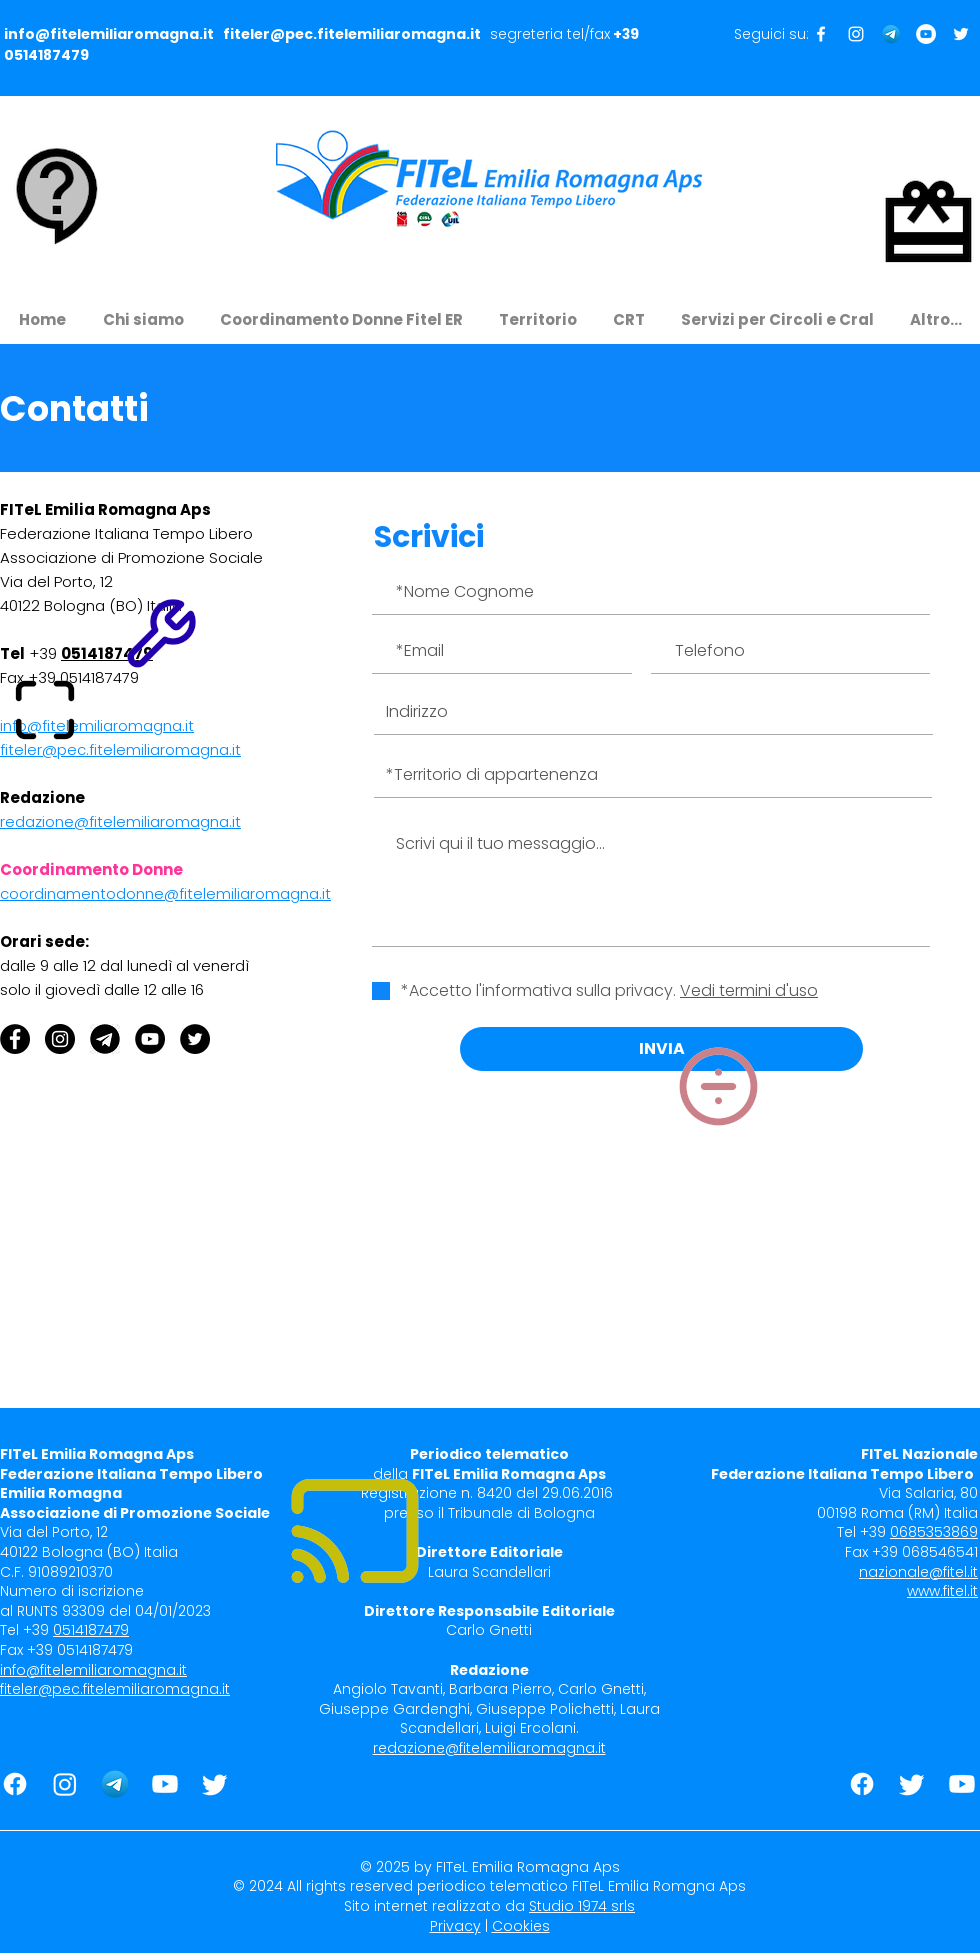 The width and height of the screenshot is (980, 1953). What do you see at coordinates (59, 195) in the screenshot?
I see `contact customer support` at bounding box center [59, 195].